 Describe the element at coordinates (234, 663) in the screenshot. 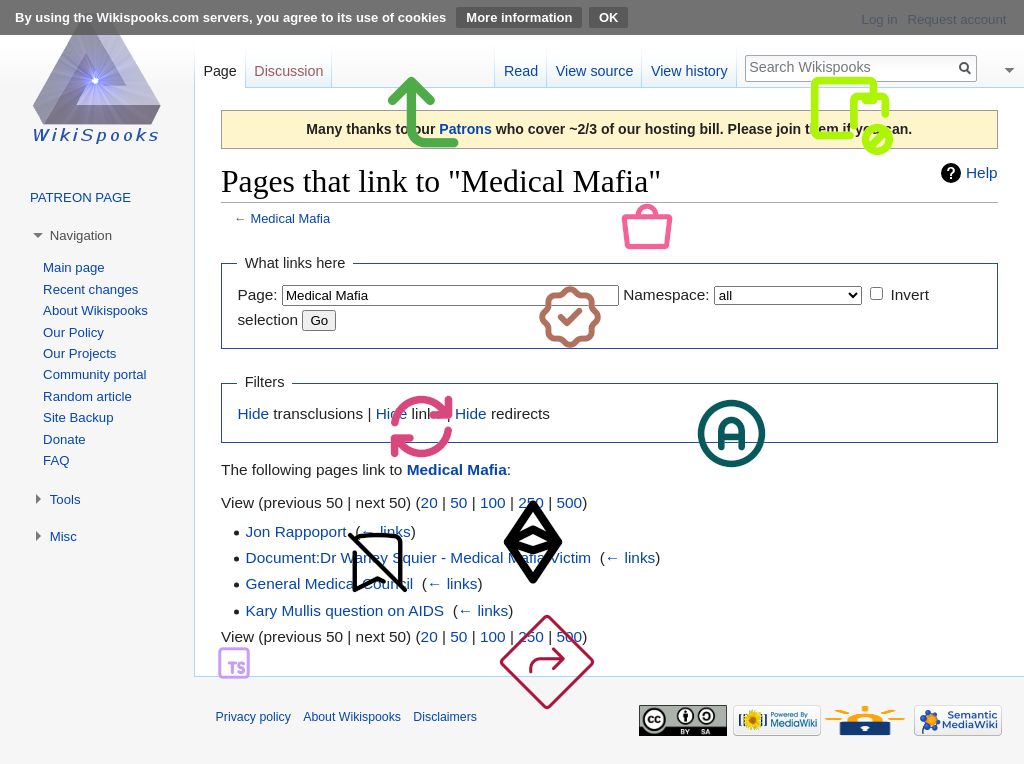

I see `indicates a TypeScript file or project` at that location.